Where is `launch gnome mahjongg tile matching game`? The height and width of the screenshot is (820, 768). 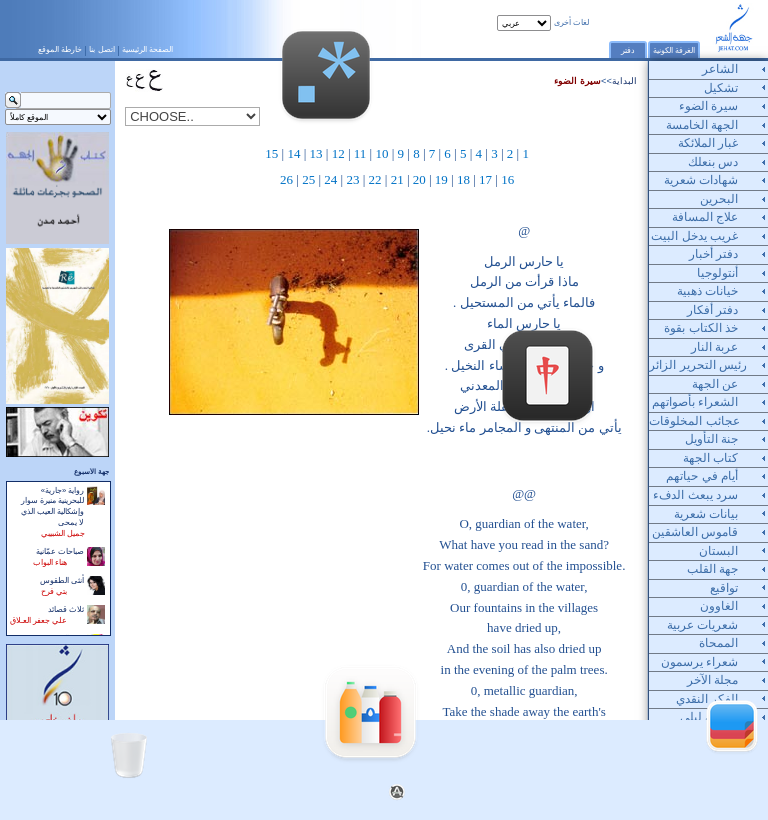
launch gnome mahjongg tile matching game is located at coordinates (547, 375).